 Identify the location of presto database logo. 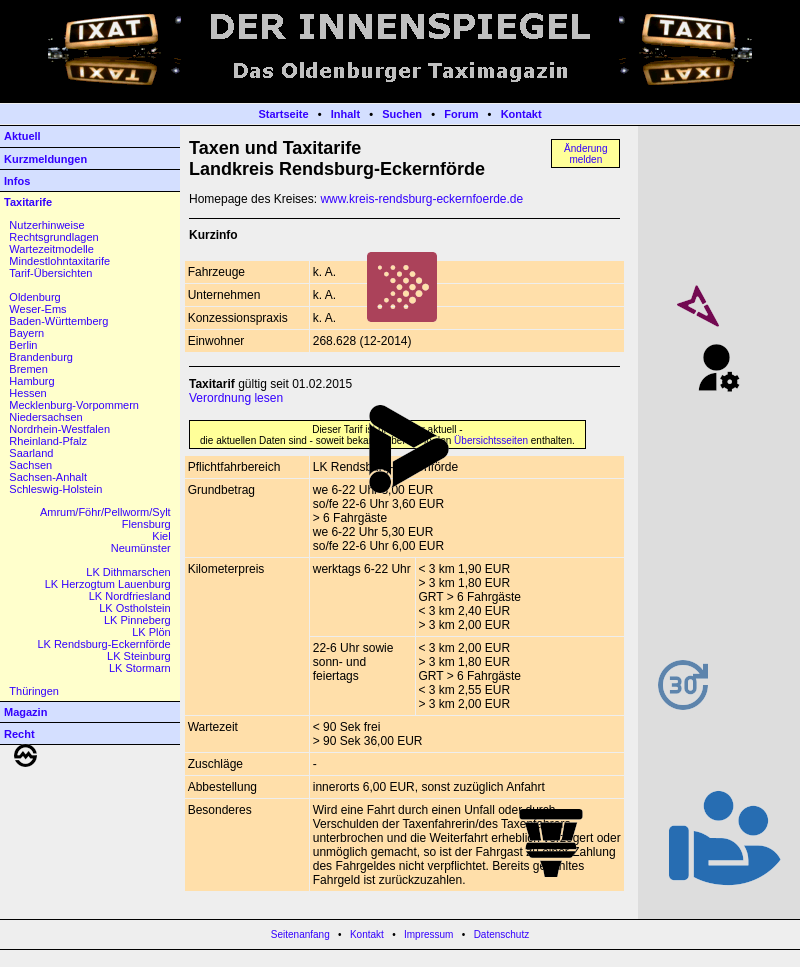
(402, 287).